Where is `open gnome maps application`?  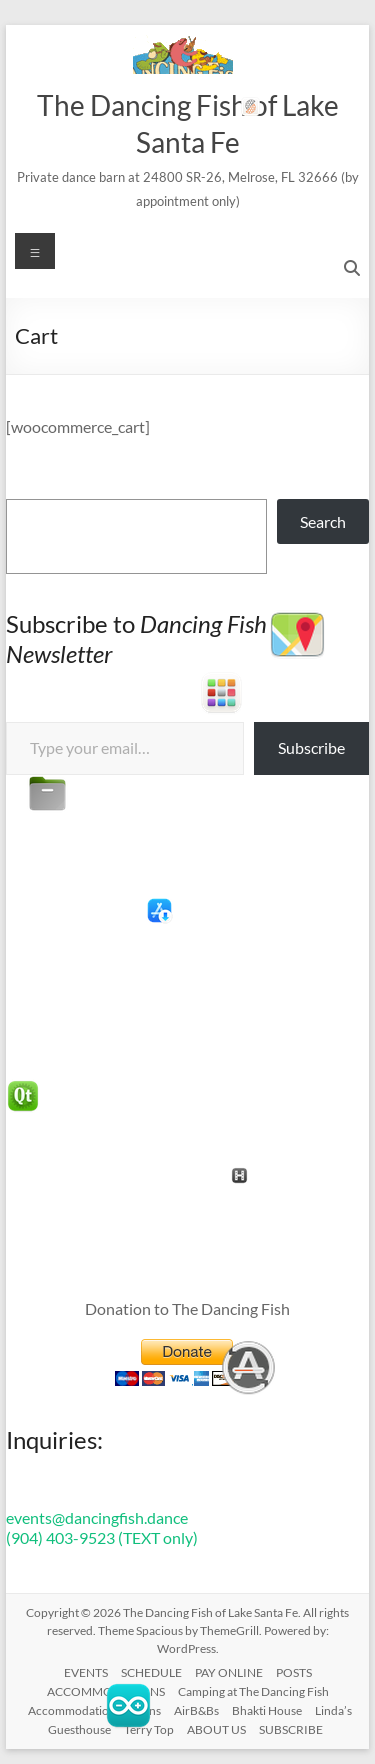
open gnome maps application is located at coordinates (297, 634).